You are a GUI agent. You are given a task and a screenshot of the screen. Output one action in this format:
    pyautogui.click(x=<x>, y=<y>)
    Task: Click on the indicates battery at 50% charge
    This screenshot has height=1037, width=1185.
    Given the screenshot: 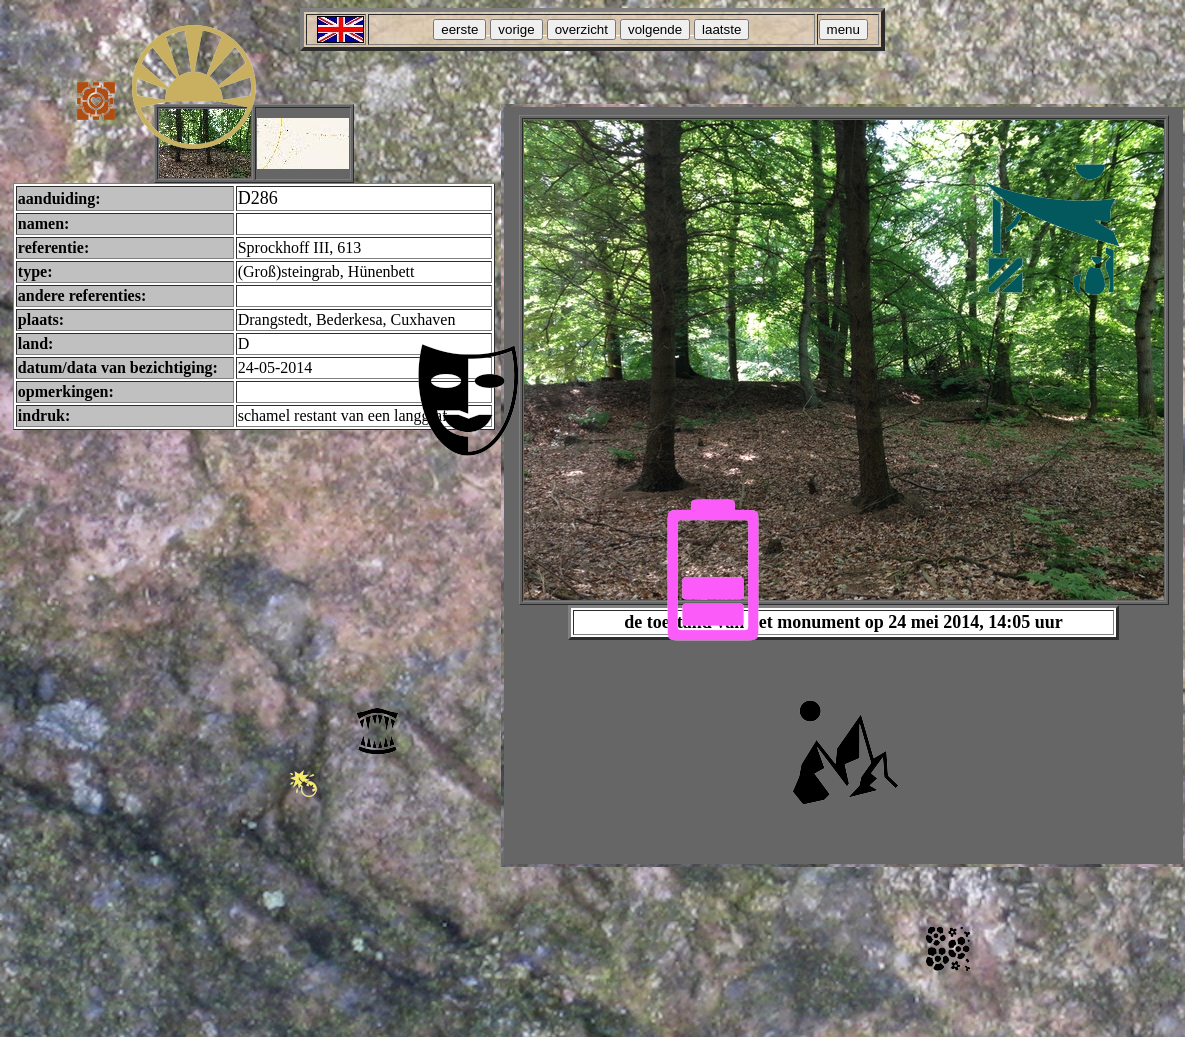 What is the action you would take?
    pyautogui.click(x=713, y=570)
    